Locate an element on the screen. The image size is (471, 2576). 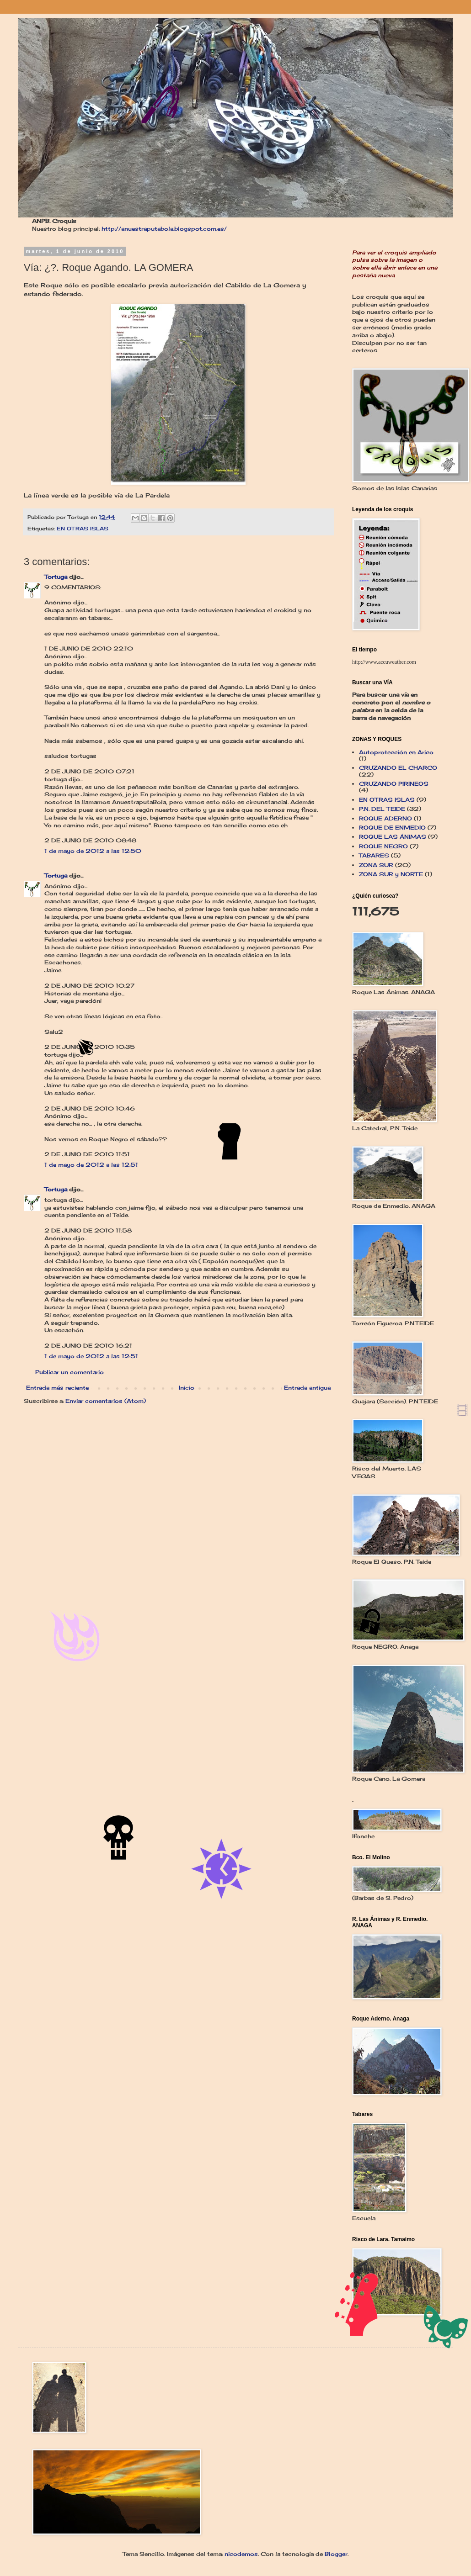
view liquid or water-related resources is located at coordinates (85, 1047).